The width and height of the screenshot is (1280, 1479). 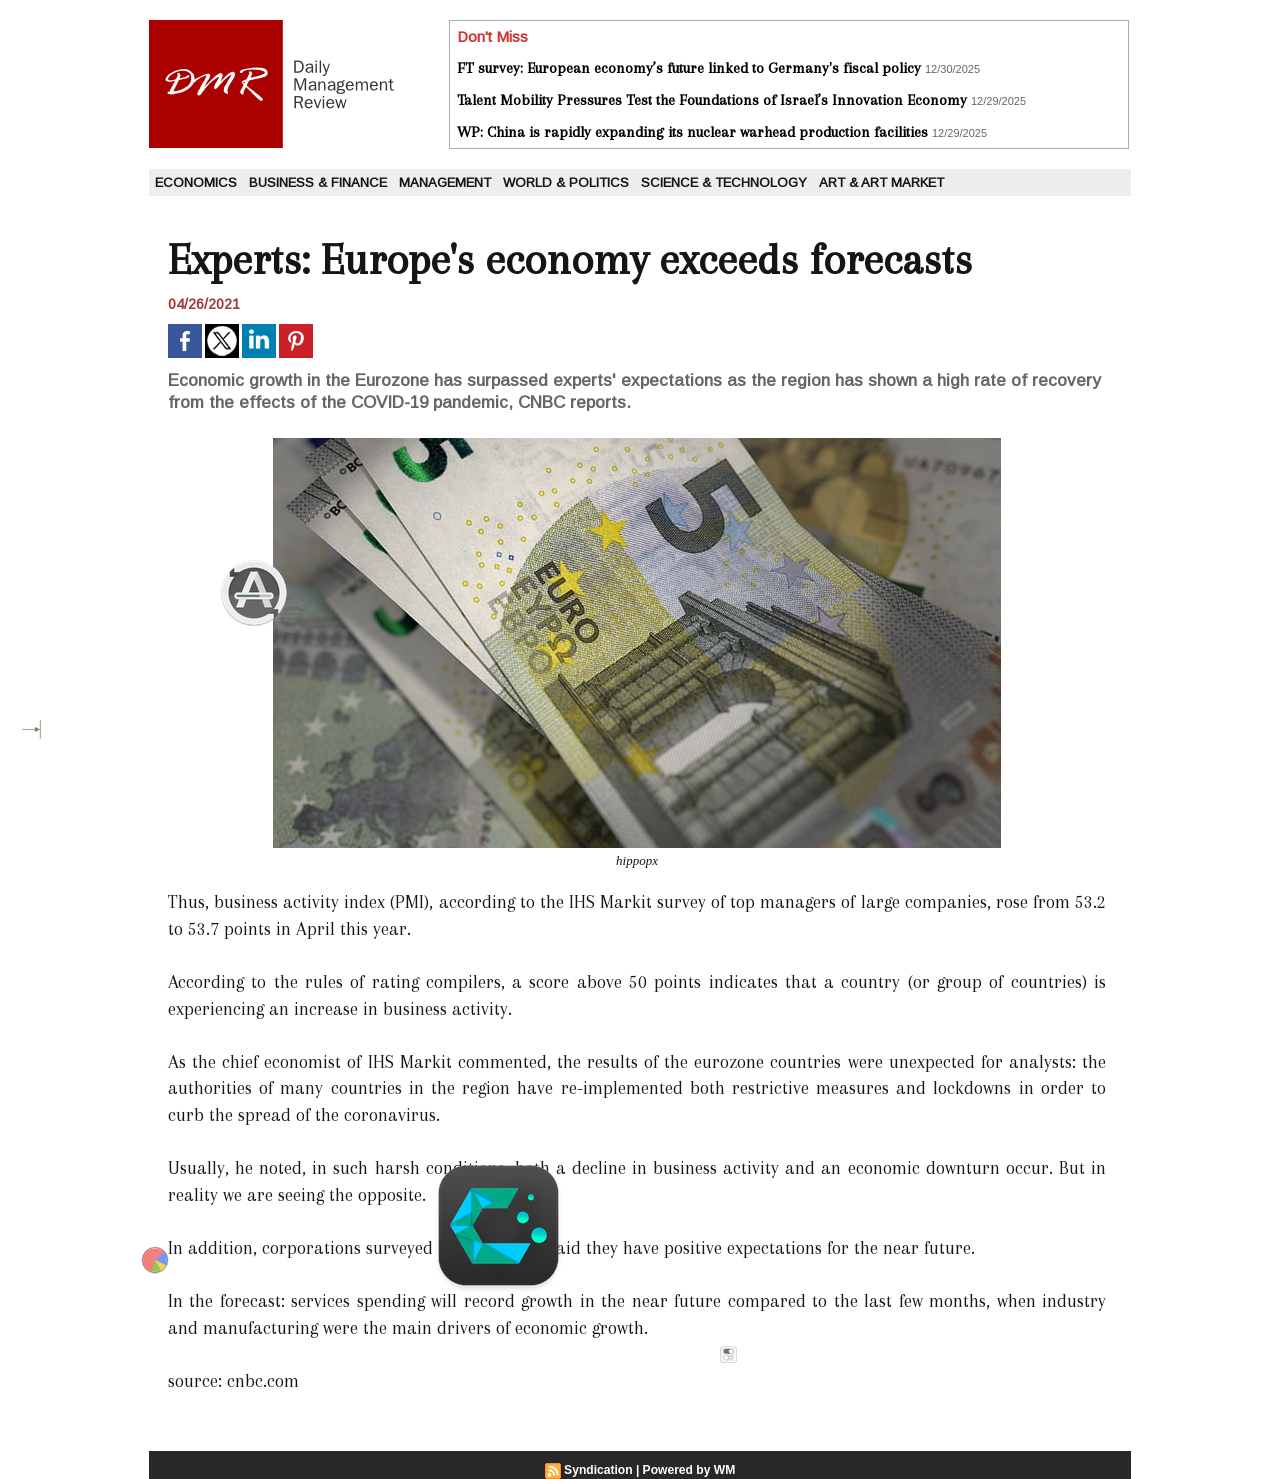 What do you see at coordinates (728, 1354) in the screenshot?
I see `open desktop preferences settings` at bounding box center [728, 1354].